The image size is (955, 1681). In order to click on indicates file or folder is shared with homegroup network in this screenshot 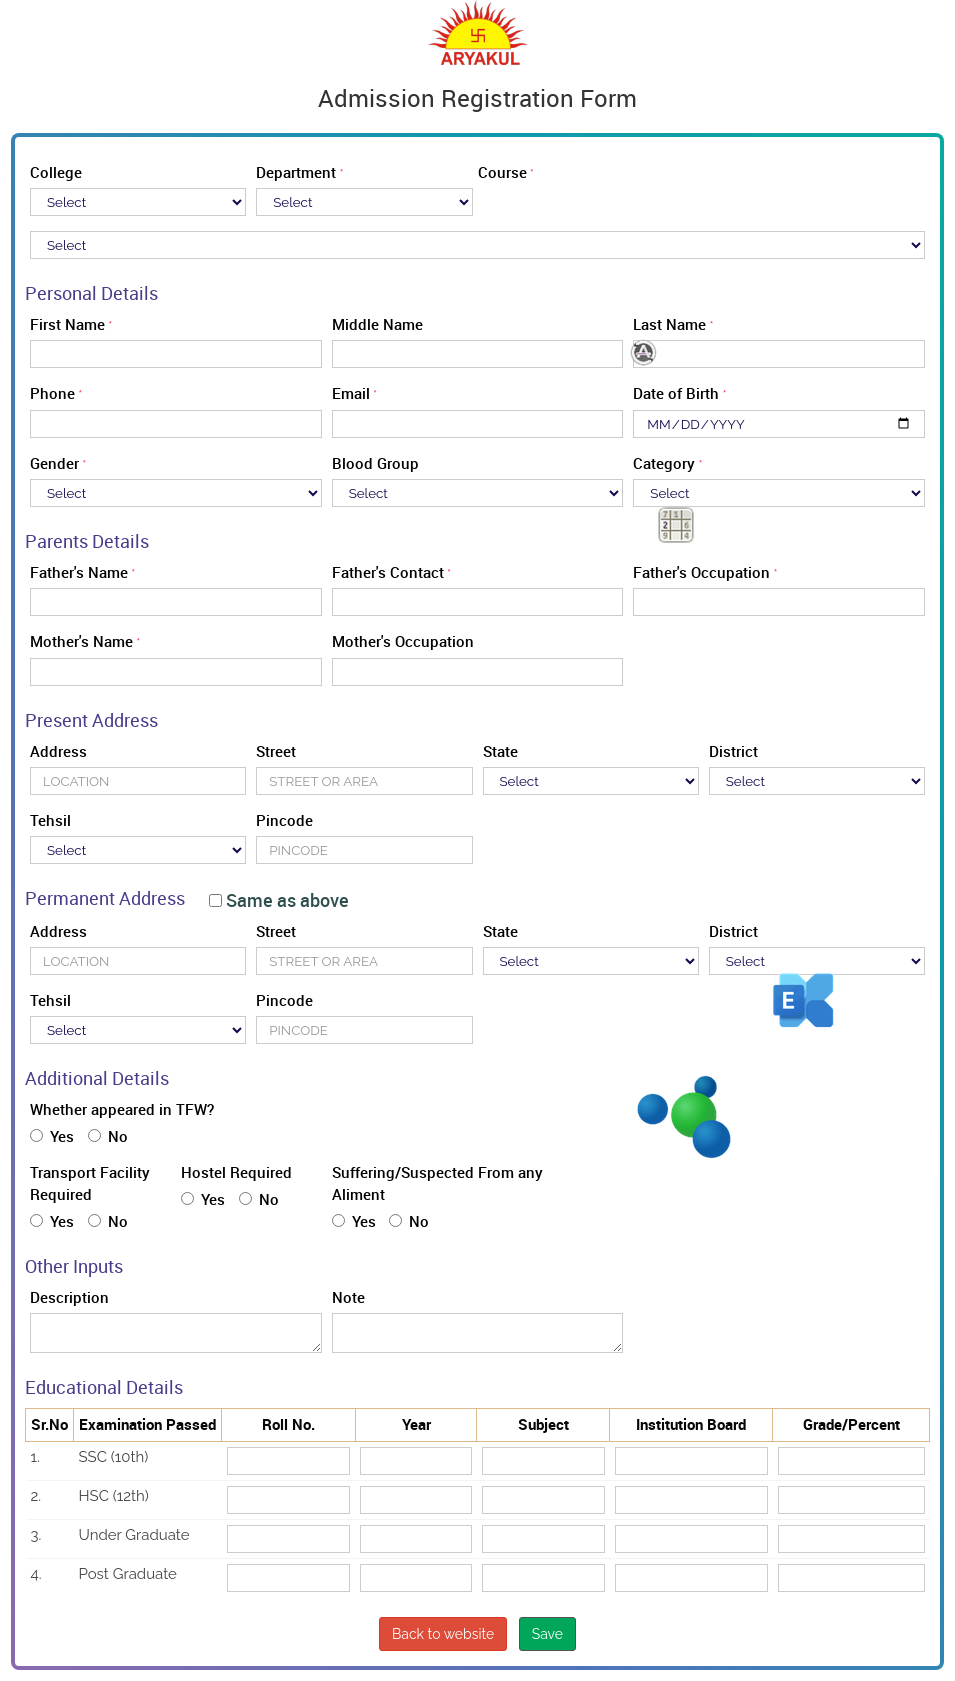, I will do `click(684, 1118)`.